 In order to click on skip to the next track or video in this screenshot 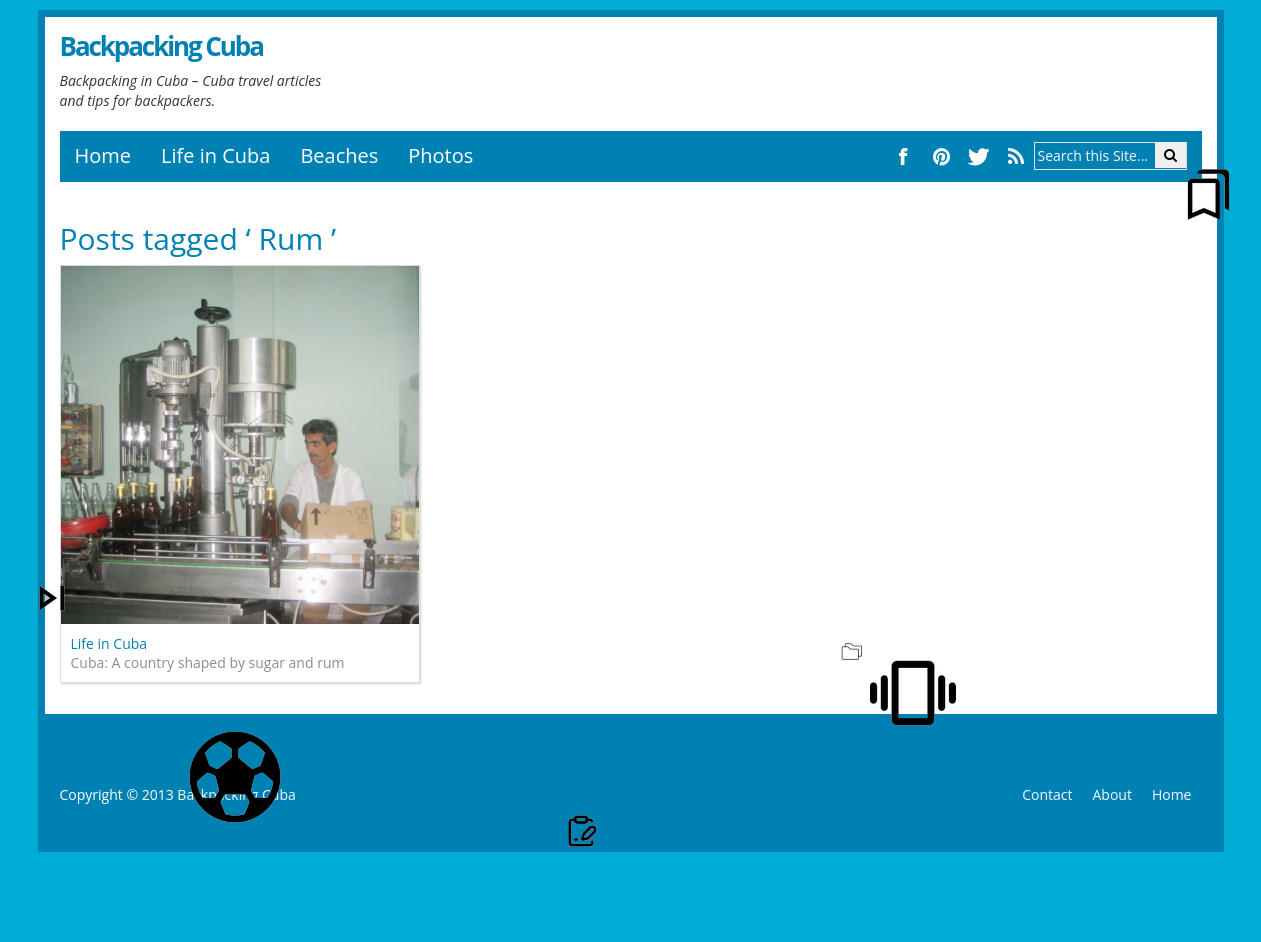, I will do `click(52, 598)`.